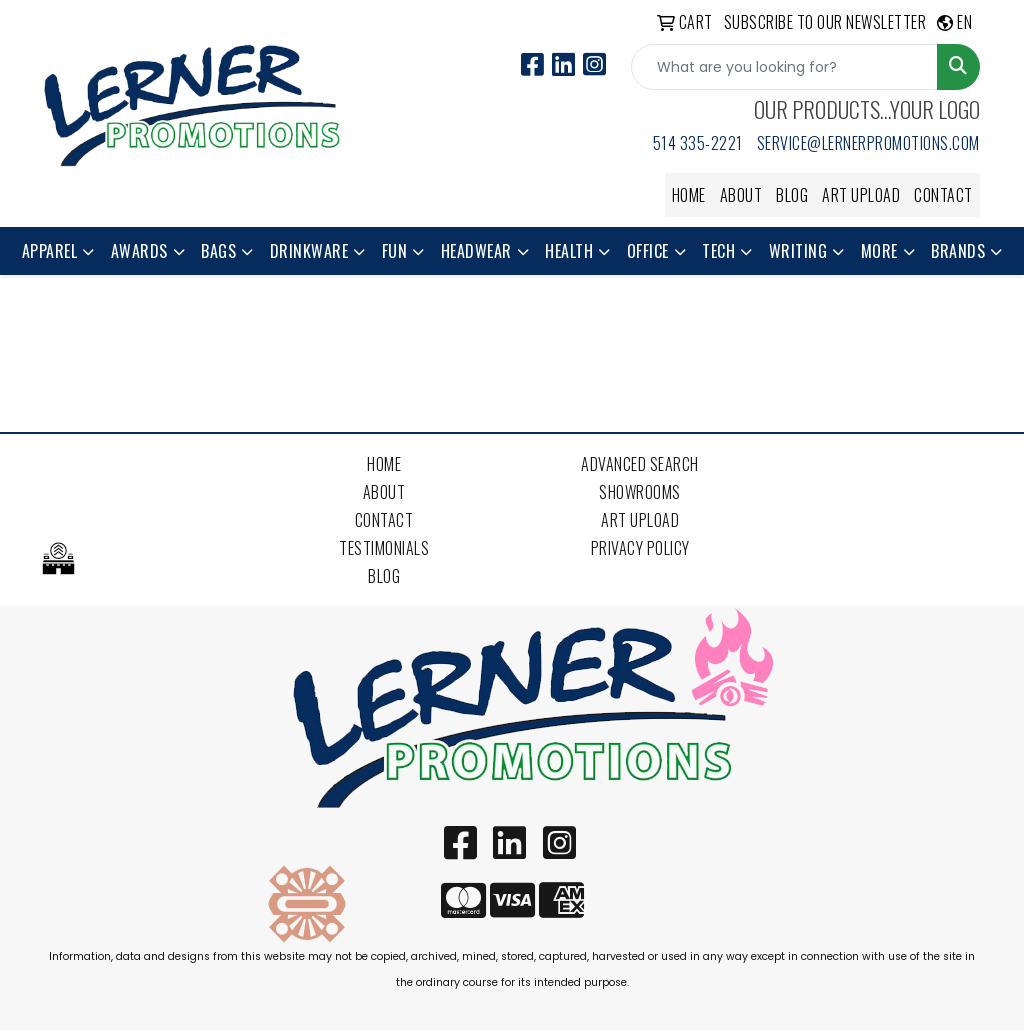 This screenshot has width=1024, height=1030. Describe the element at coordinates (729, 656) in the screenshot. I see `access camping or outdoor activity features` at that location.